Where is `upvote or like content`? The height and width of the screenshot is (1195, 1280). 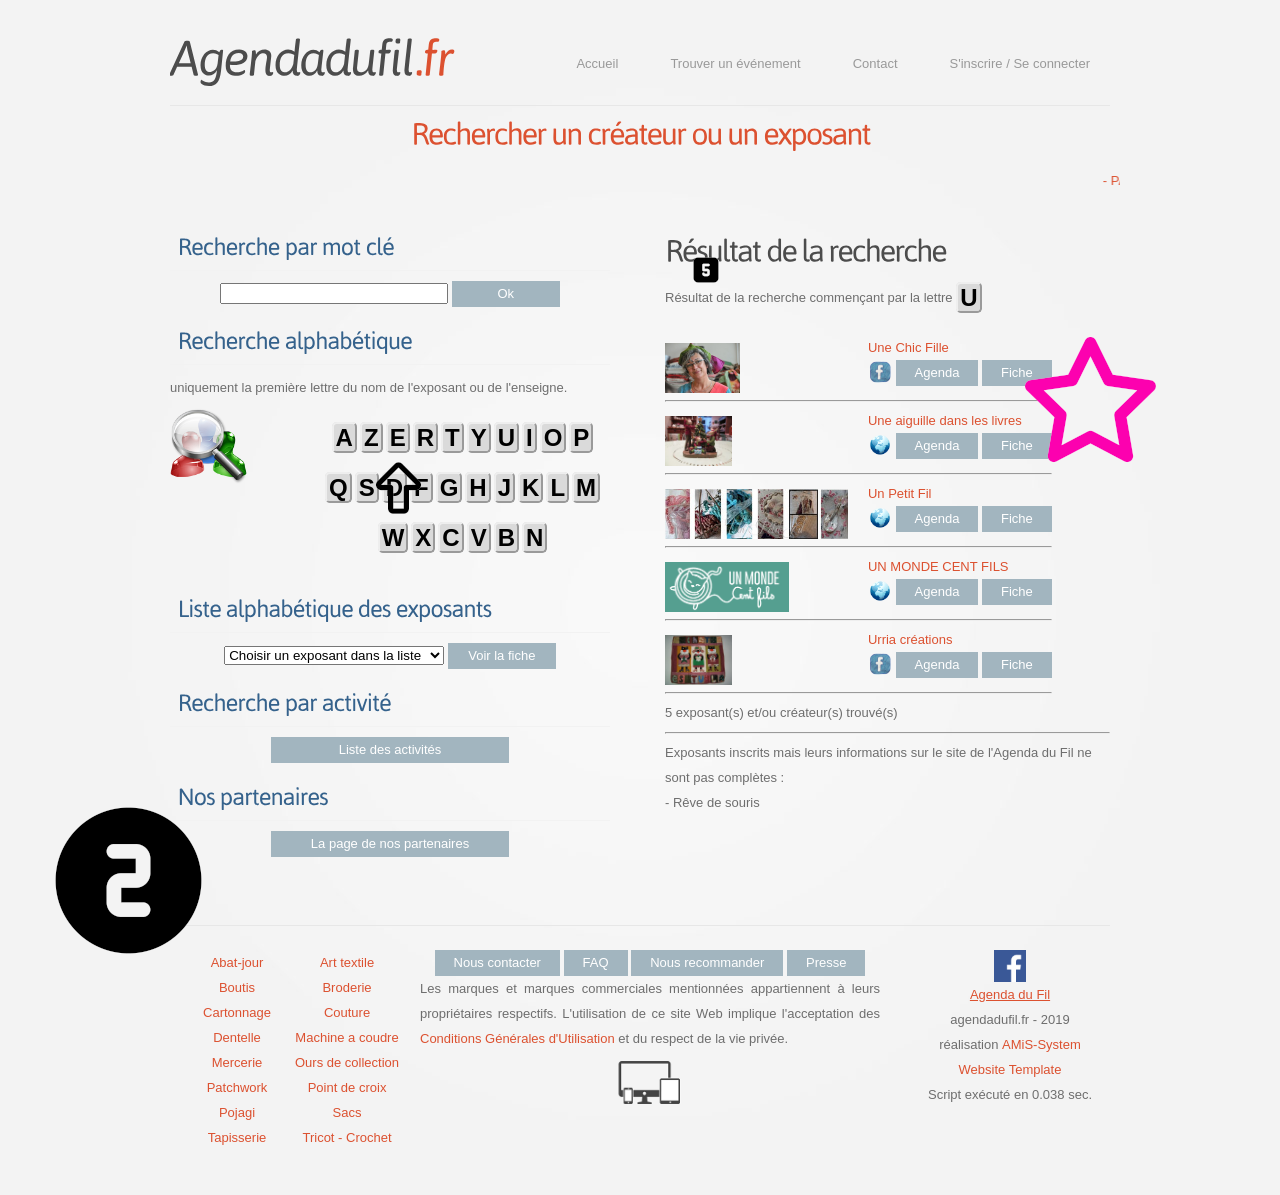
upvote or like content is located at coordinates (398, 487).